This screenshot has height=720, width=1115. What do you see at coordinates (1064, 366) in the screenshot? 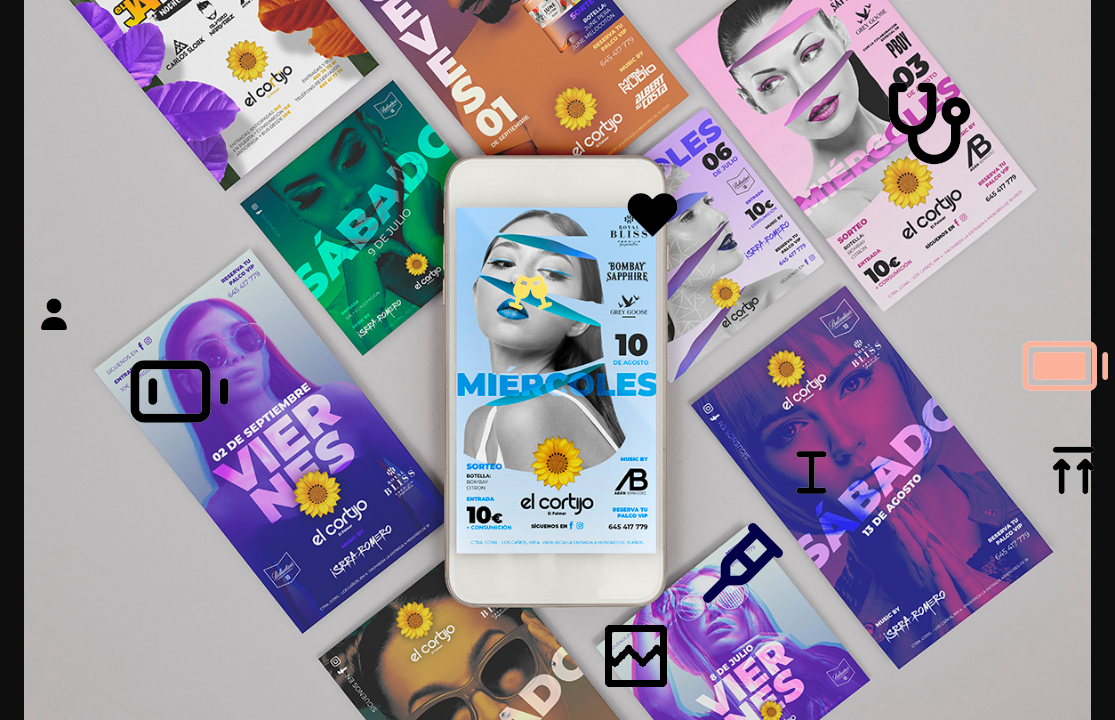
I see `indicates battery is fully charged` at bounding box center [1064, 366].